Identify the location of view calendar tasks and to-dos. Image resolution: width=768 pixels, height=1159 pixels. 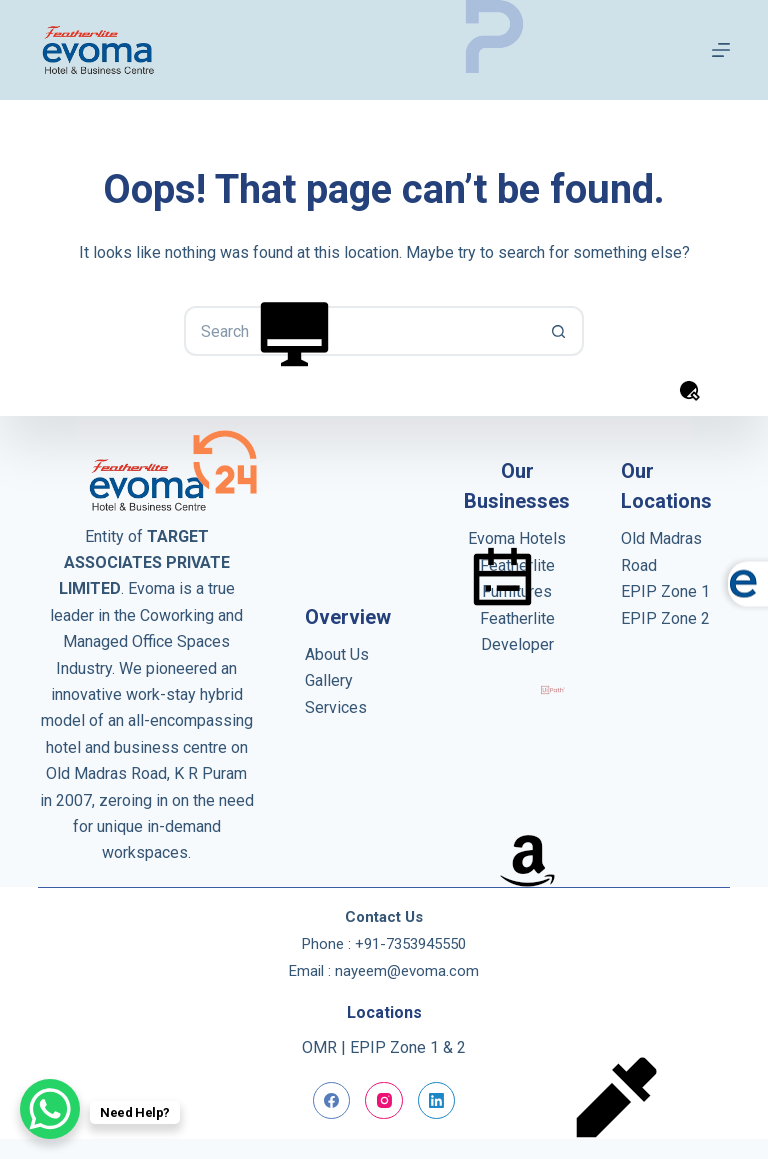
(502, 579).